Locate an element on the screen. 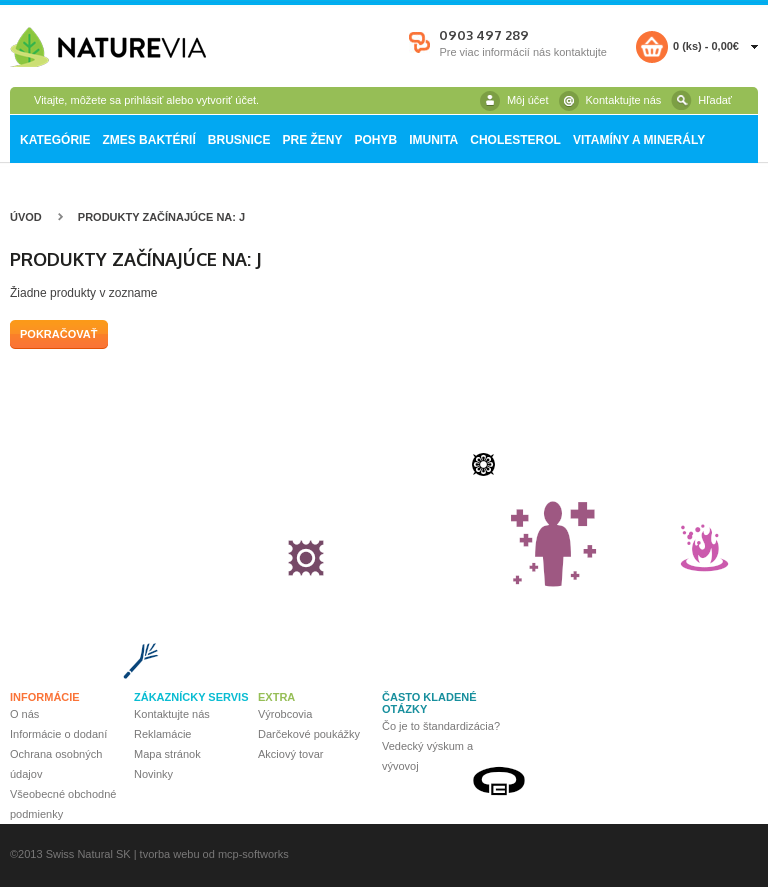 This screenshot has height=887, width=768. select leek ingredient in cooking game is located at coordinates (141, 661).